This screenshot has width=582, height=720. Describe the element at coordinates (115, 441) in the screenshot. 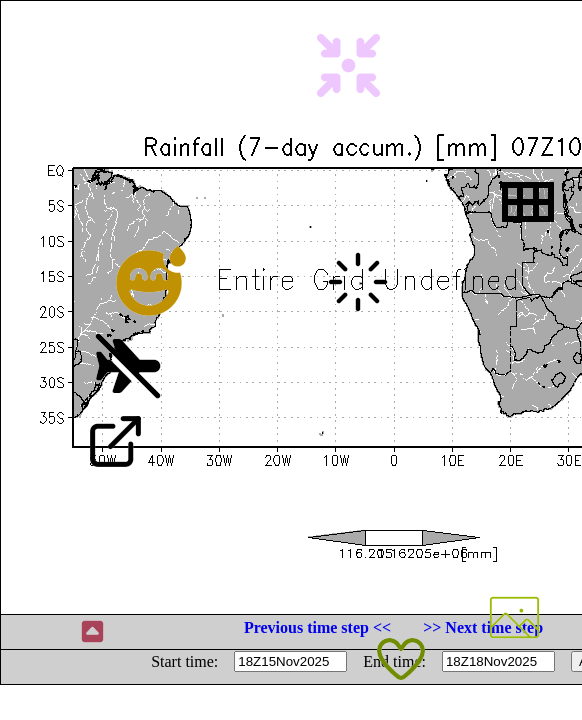

I see `open link in a new tab or window` at that location.